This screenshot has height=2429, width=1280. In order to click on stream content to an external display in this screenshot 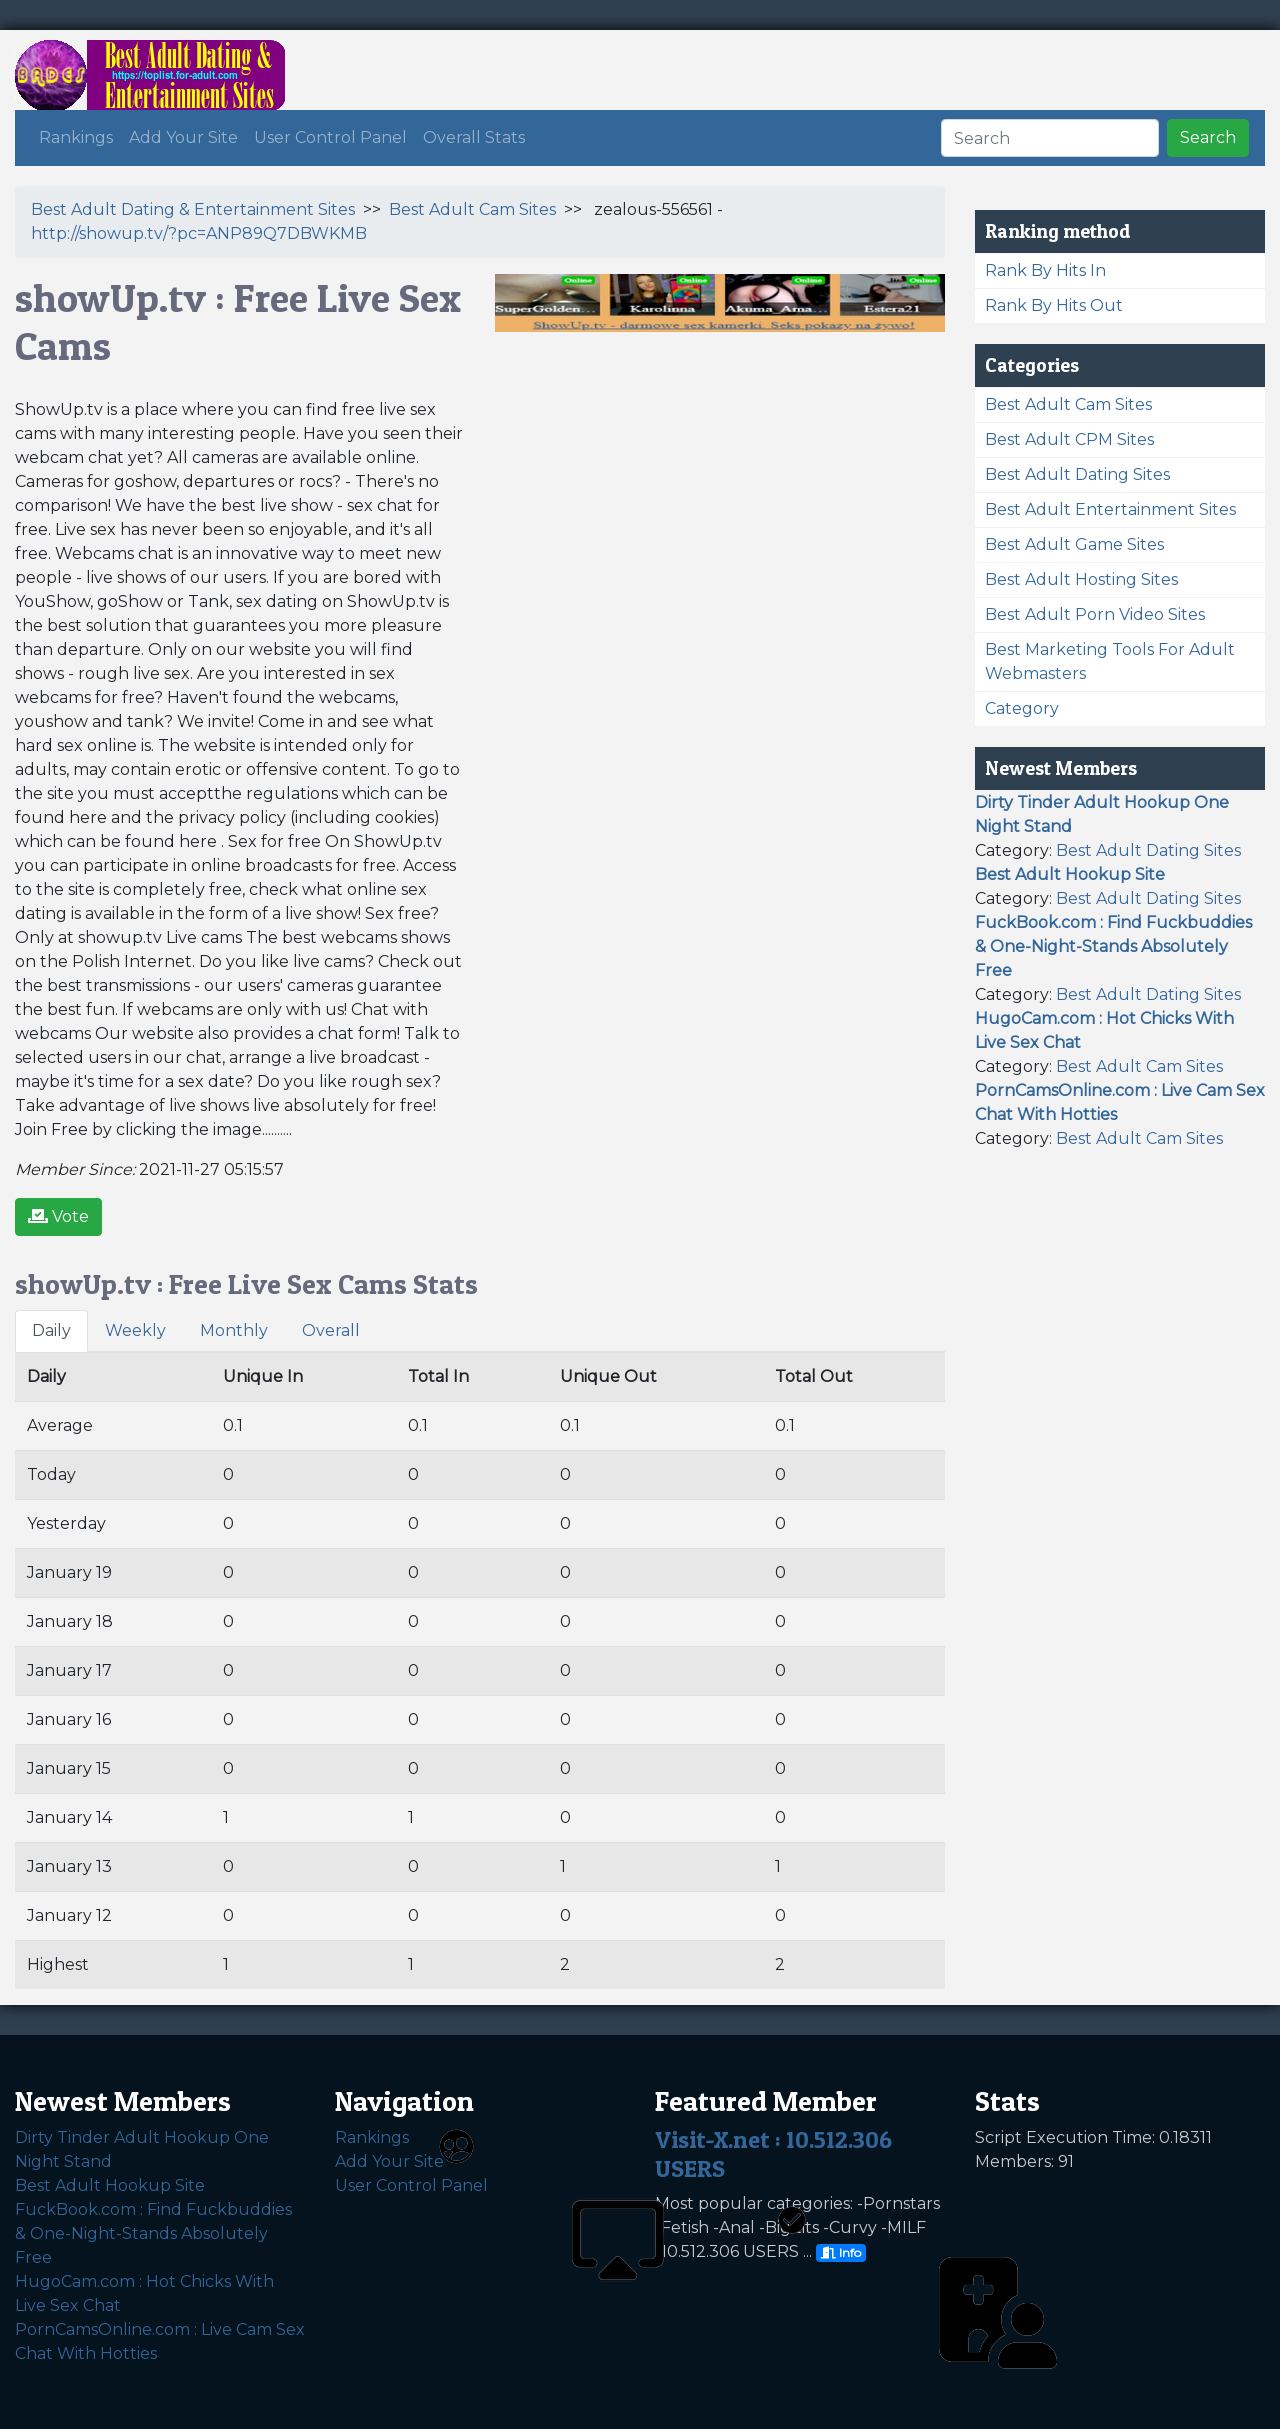, I will do `click(618, 2238)`.